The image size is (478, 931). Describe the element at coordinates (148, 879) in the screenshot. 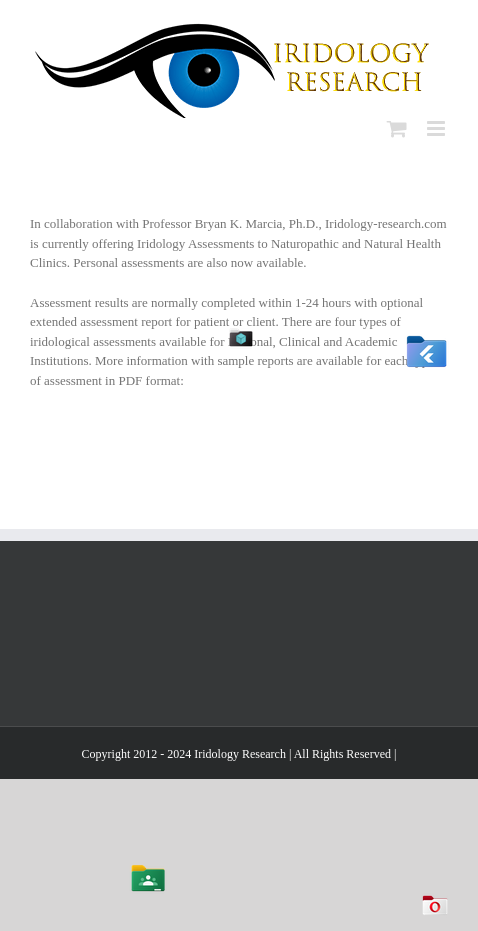

I see `open google classroom files folder` at that location.